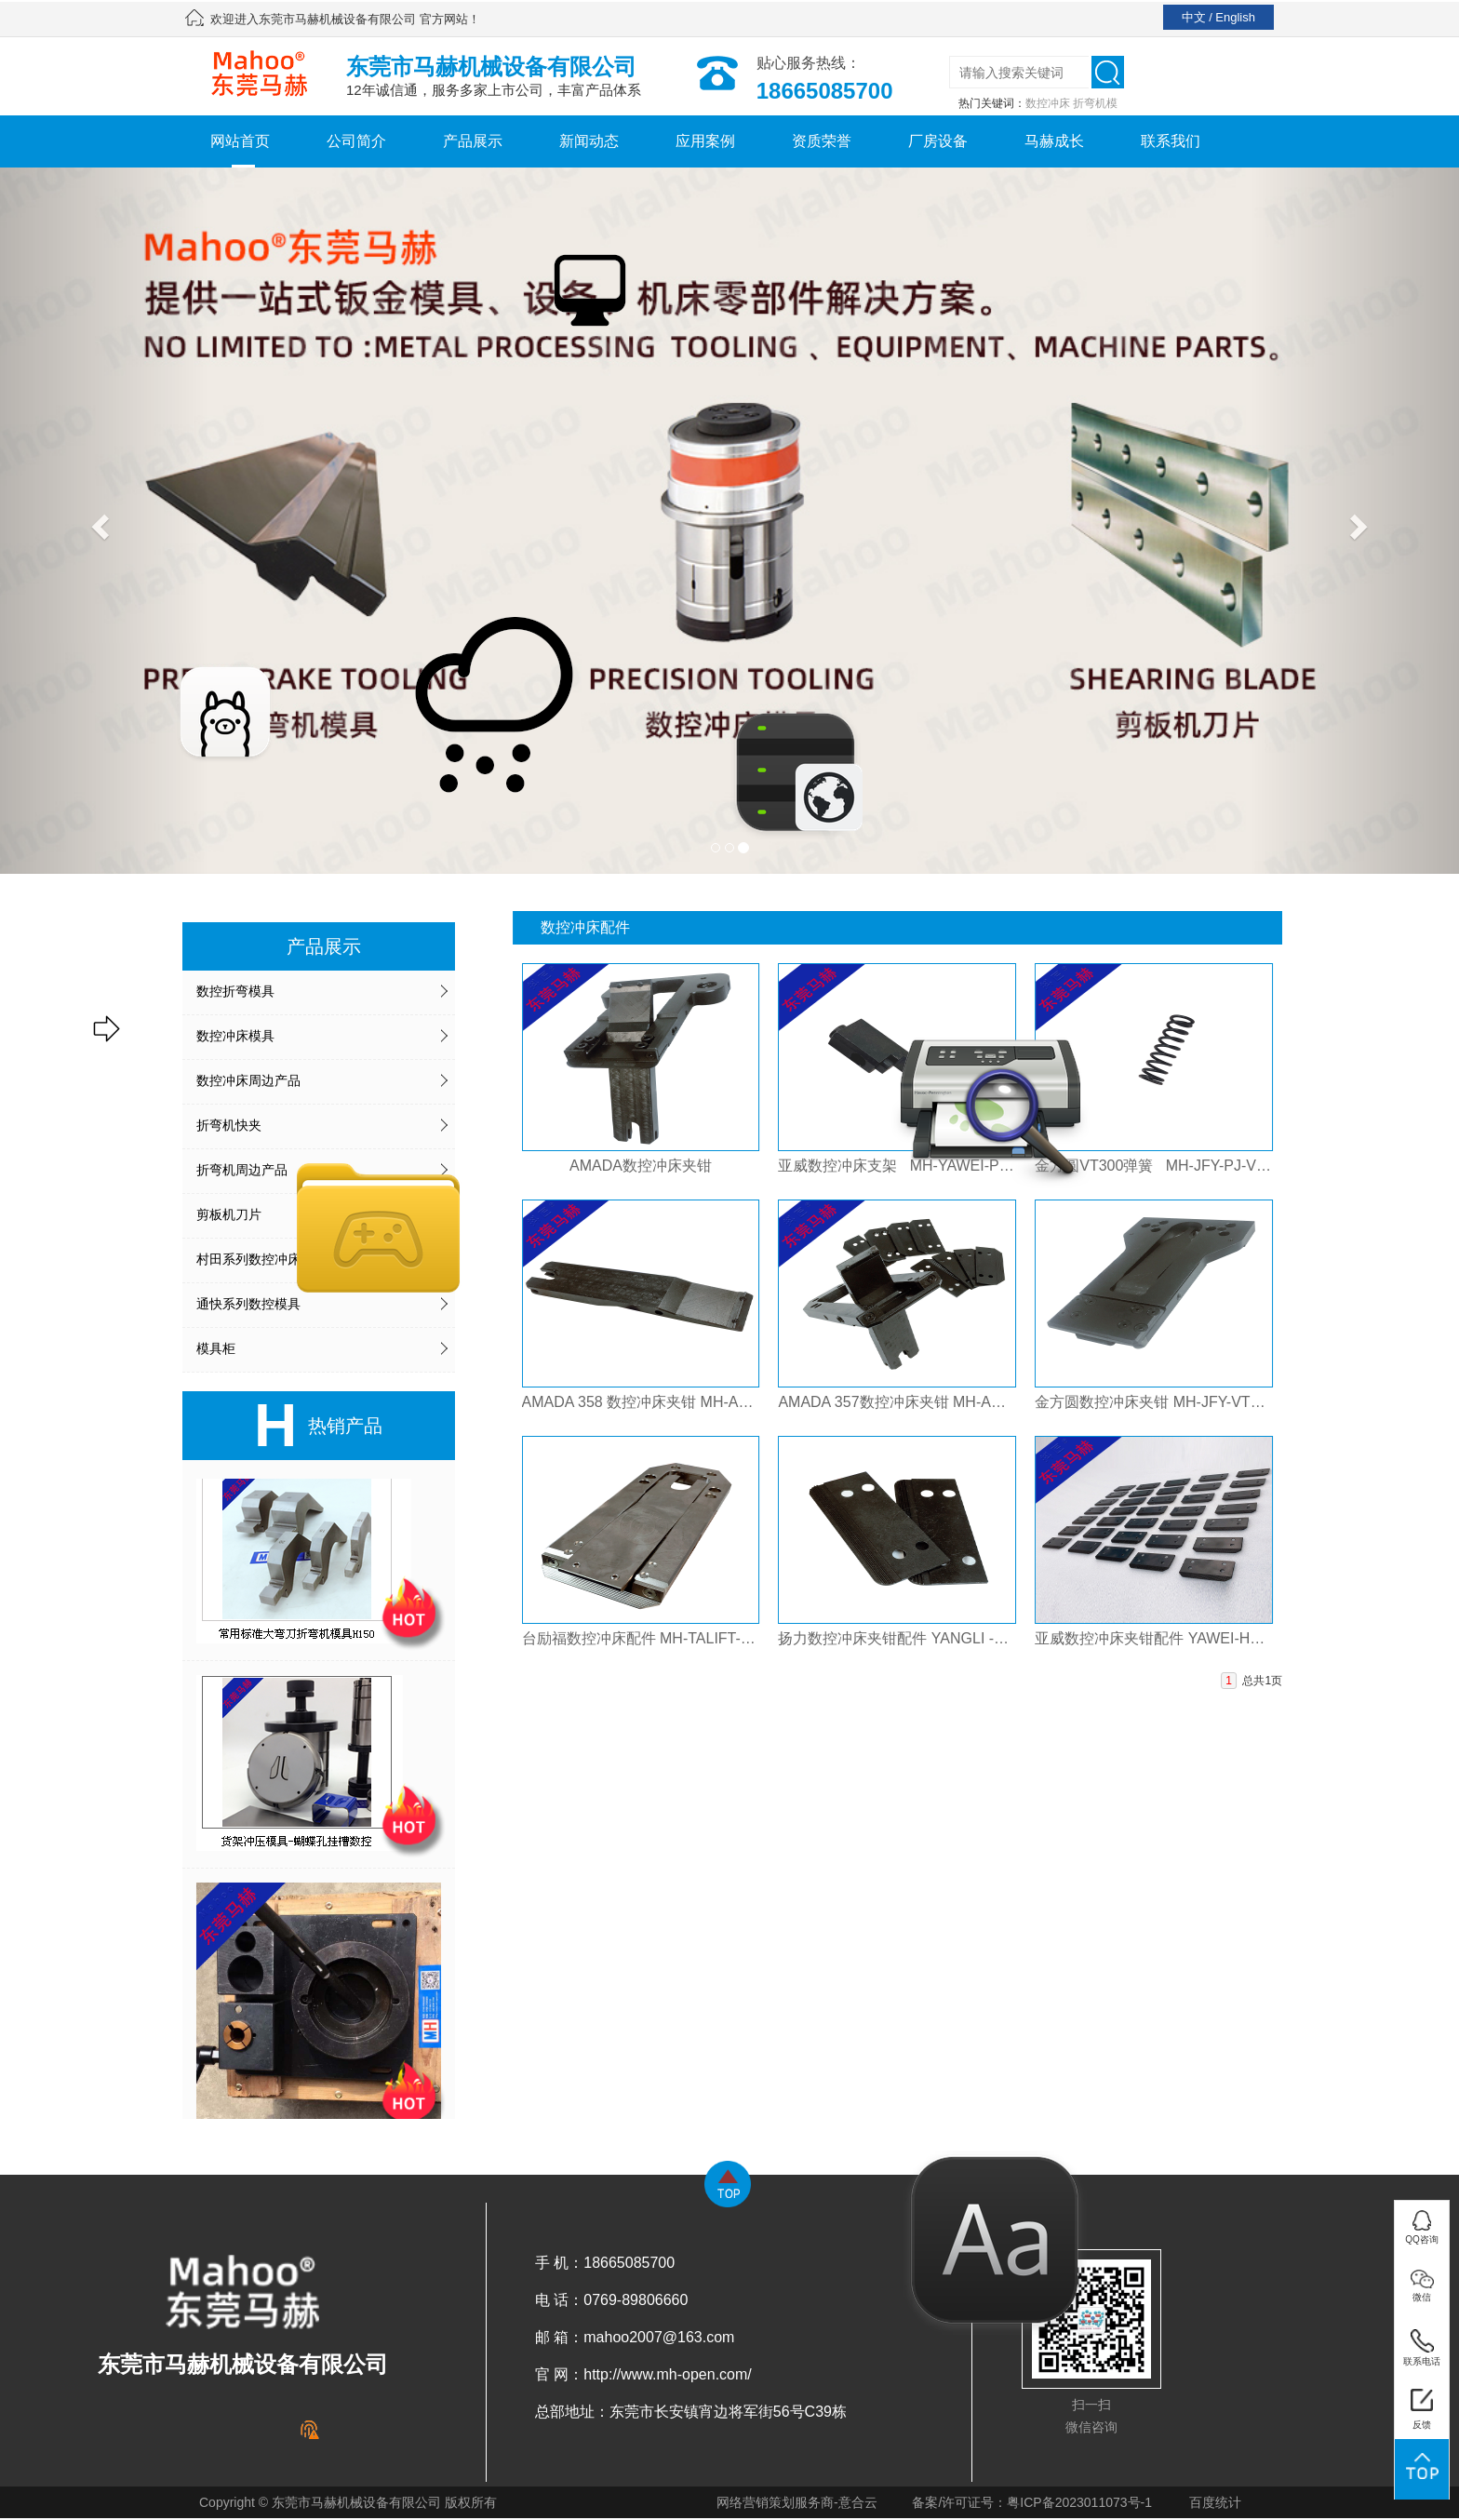 The width and height of the screenshot is (1459, 2520). I want to click on open font management settings, so click(995, 2240).